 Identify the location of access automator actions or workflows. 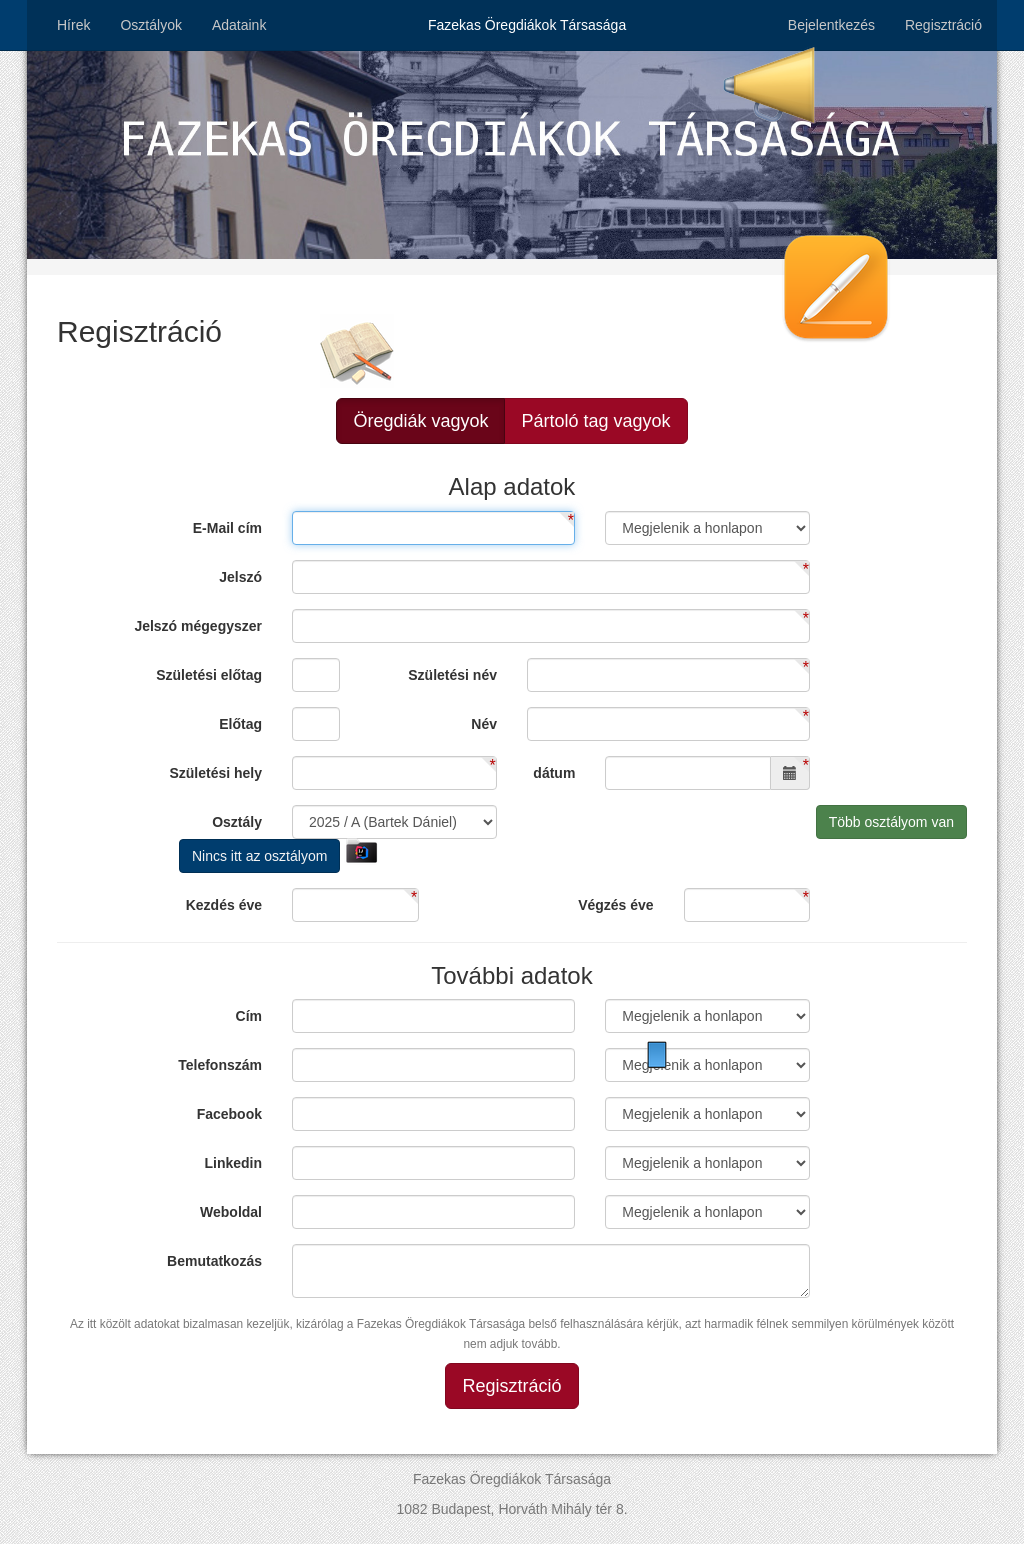
(770, 84).